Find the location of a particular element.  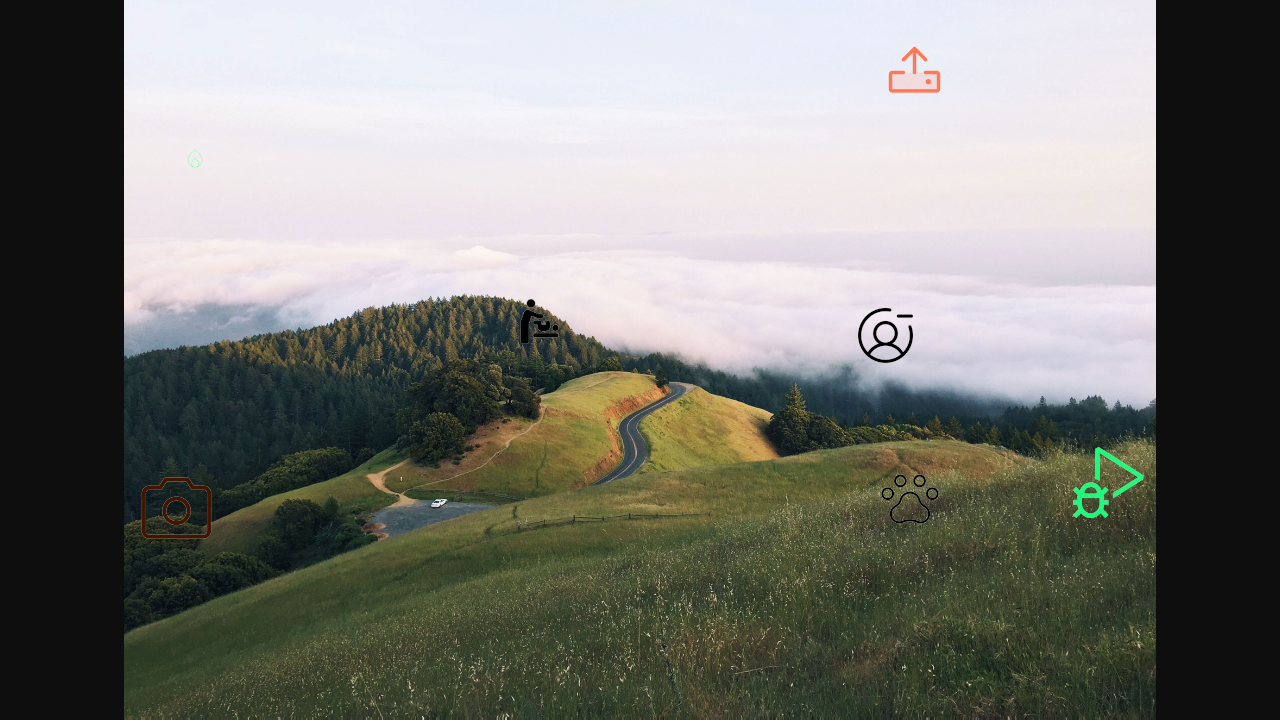

indicates baby changing station nearby is located at coordinates (539, 322).